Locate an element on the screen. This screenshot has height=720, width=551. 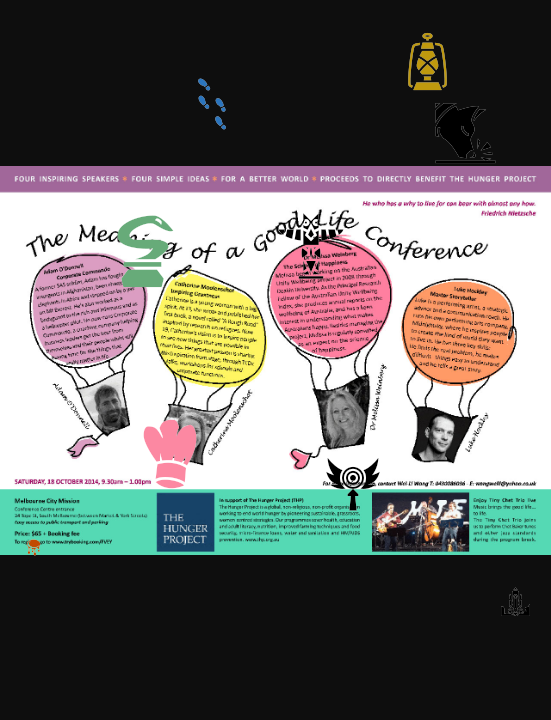
search or track feature using scent detection is located at coordinates (465, 133).